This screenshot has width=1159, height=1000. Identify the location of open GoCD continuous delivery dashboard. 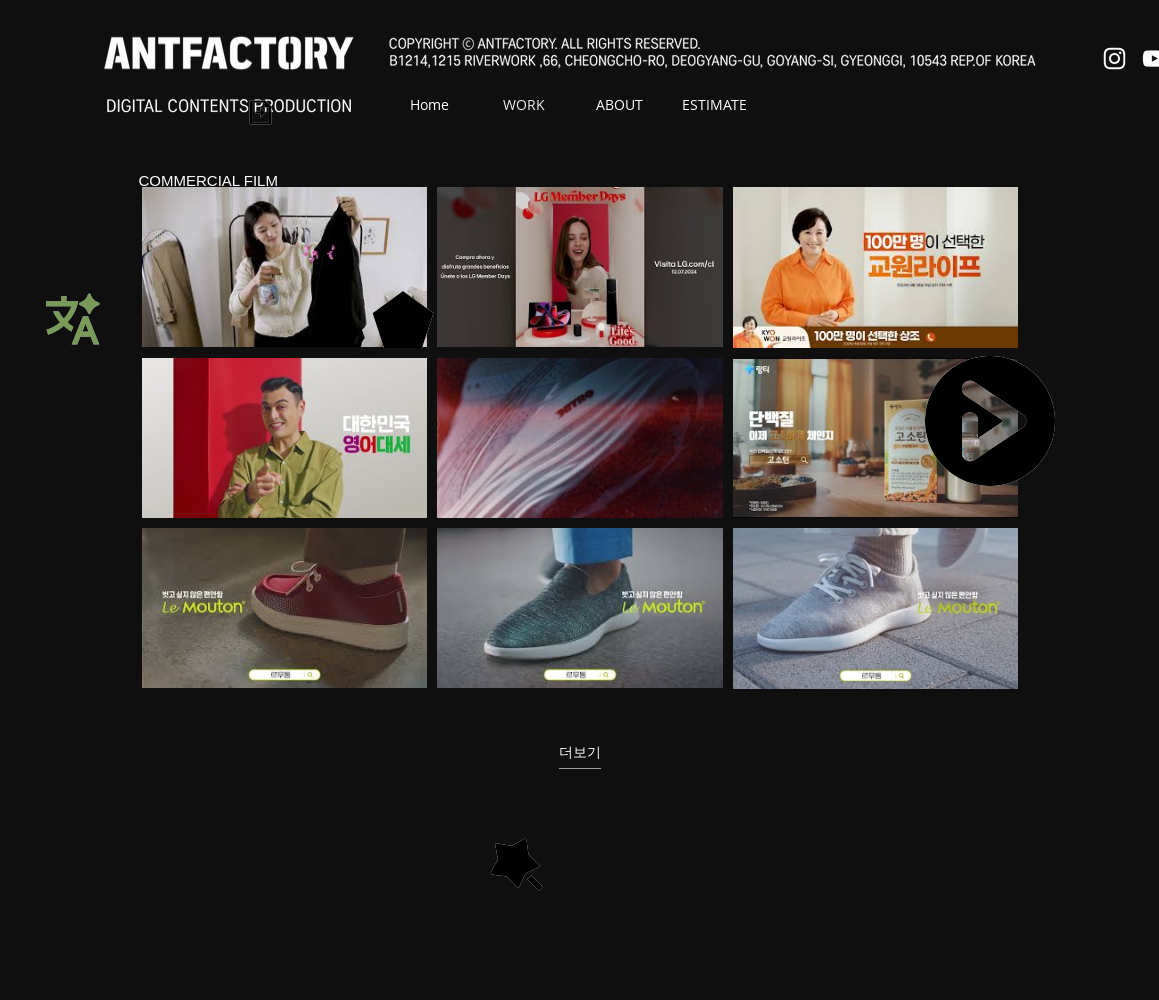
(990, 421).